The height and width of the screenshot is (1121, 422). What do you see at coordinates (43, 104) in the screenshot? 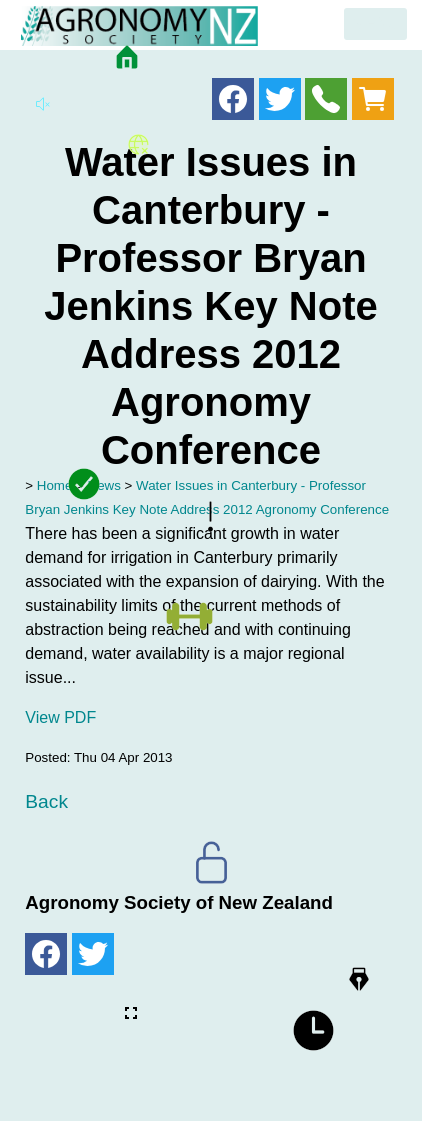
I see `mute audio or sound` at bounding box center [43, 104].